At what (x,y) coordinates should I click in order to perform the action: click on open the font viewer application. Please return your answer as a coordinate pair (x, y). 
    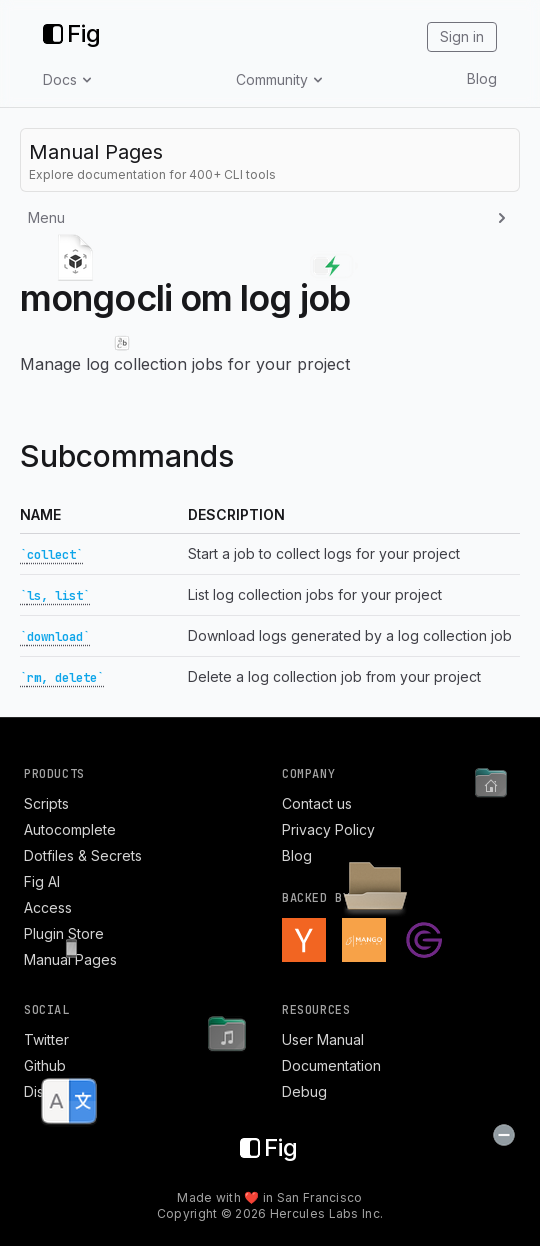
    Looking at the image, I should click on (122, 343).